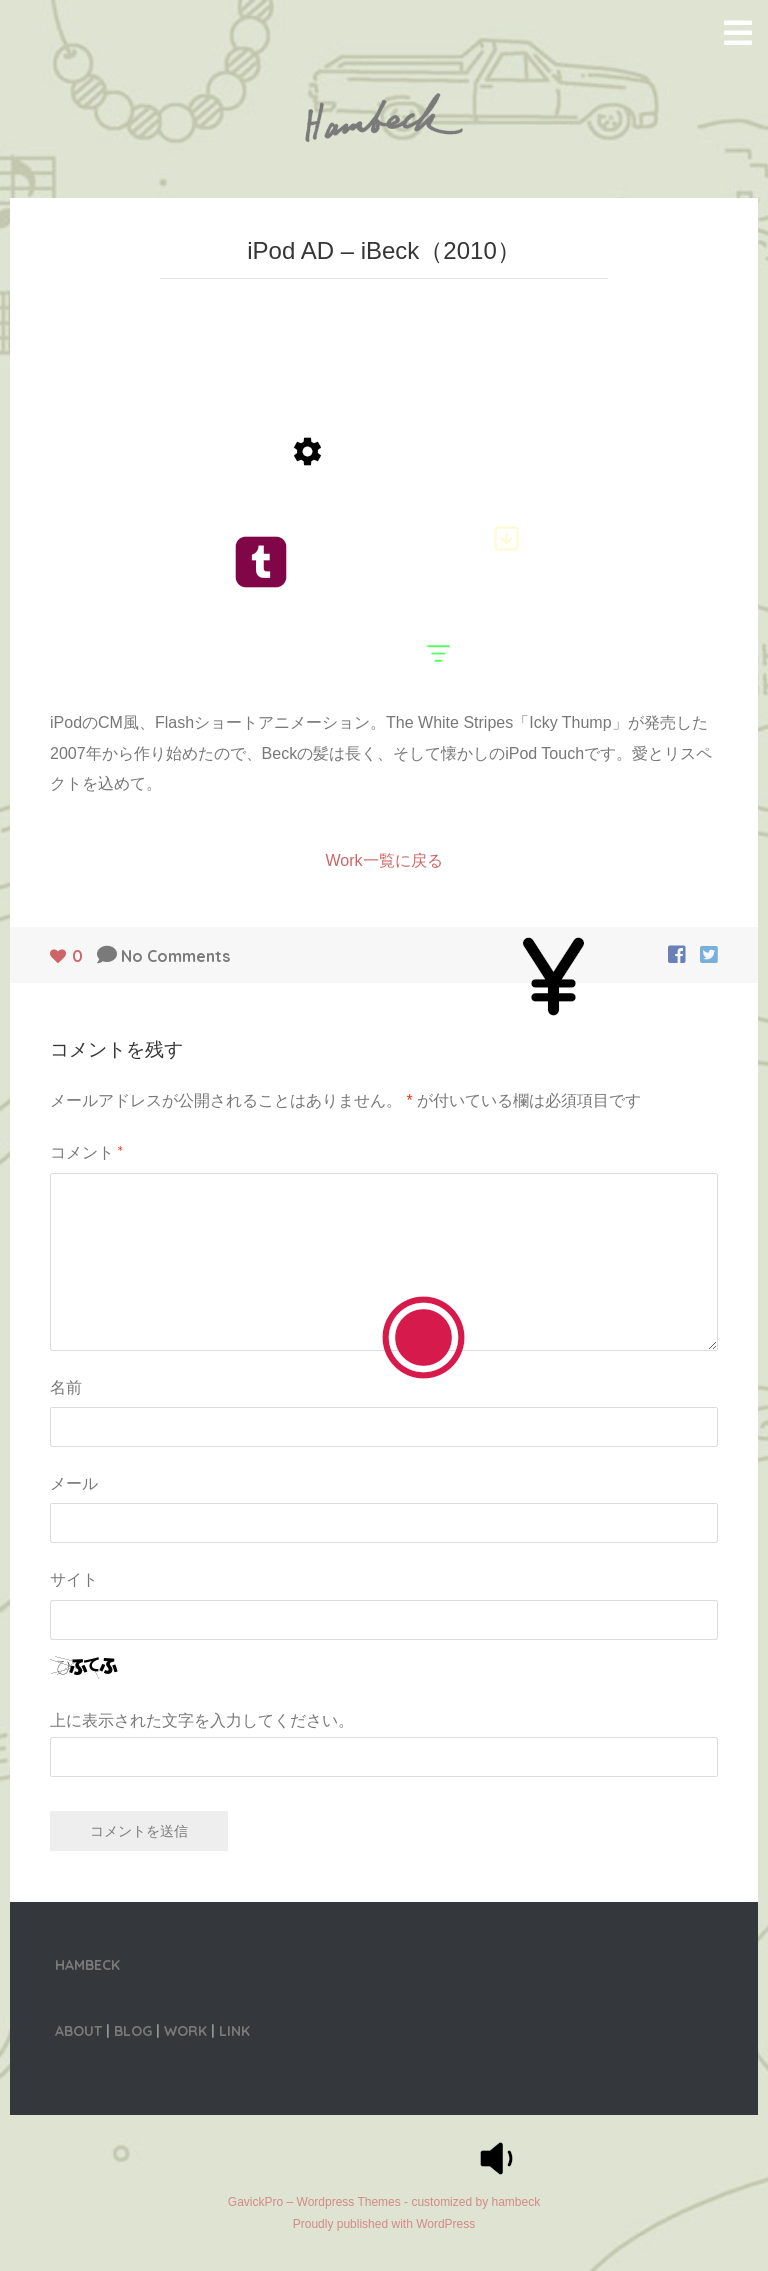 The height and width of the screenshot is (2271, 768). I want to click on open settings menu, so click(307, 451).